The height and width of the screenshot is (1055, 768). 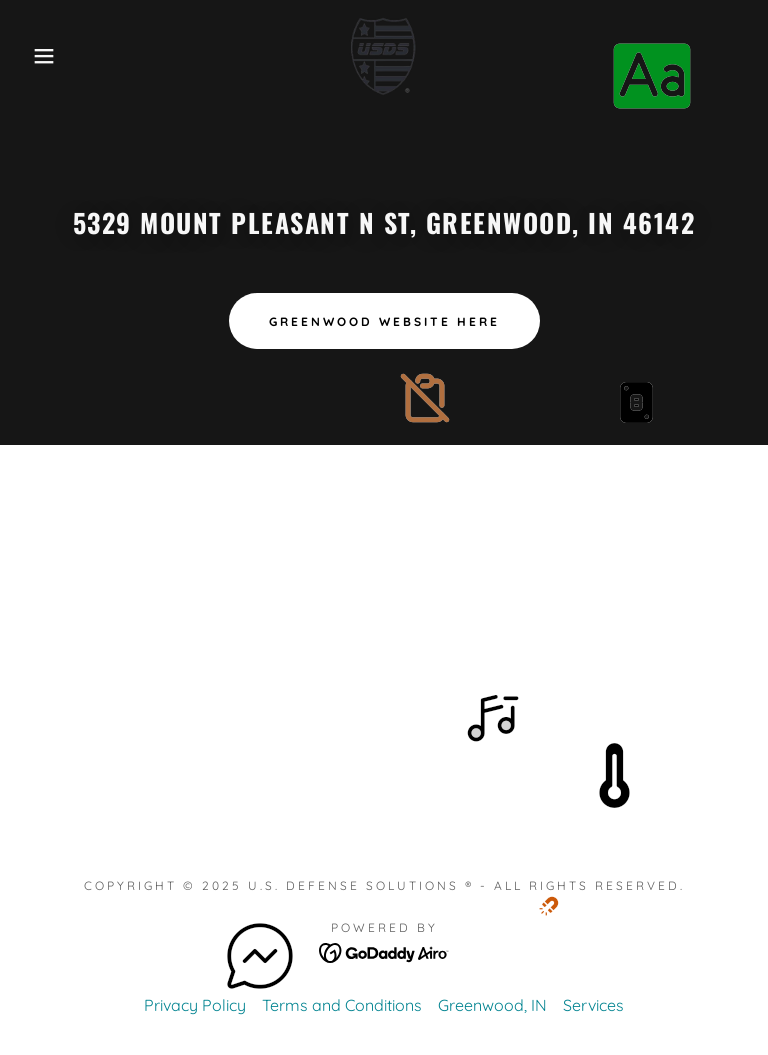 What do you see at coordinates (652, 76) in the screenshot?
I see `change font size settings` at bounding box center [652, 76].